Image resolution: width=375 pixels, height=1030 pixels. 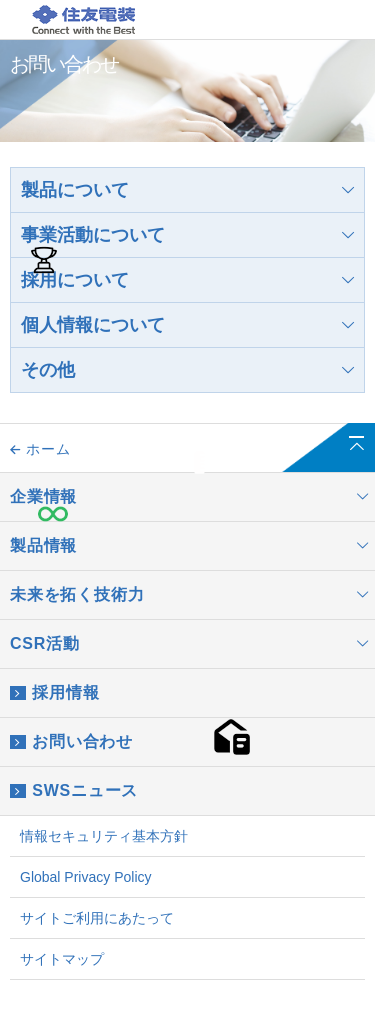 I want to click on indicates unlimited or infinite content, so click(x=53, y=514).